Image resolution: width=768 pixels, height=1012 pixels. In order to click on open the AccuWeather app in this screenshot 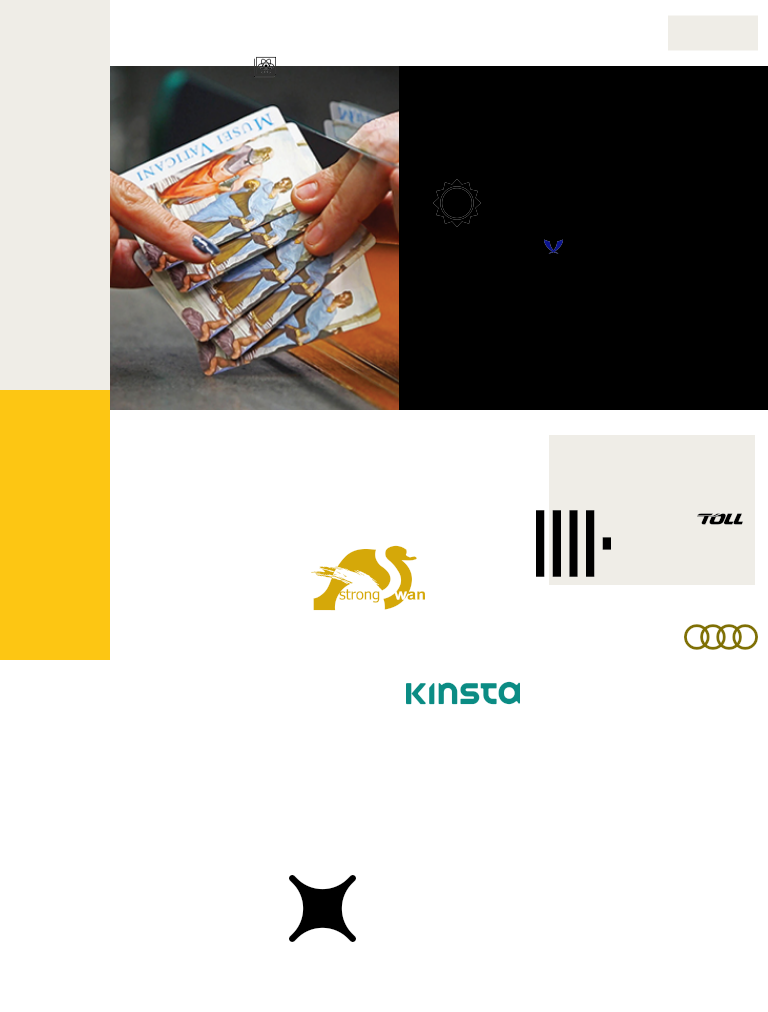, I will do `click(457, 203)`.